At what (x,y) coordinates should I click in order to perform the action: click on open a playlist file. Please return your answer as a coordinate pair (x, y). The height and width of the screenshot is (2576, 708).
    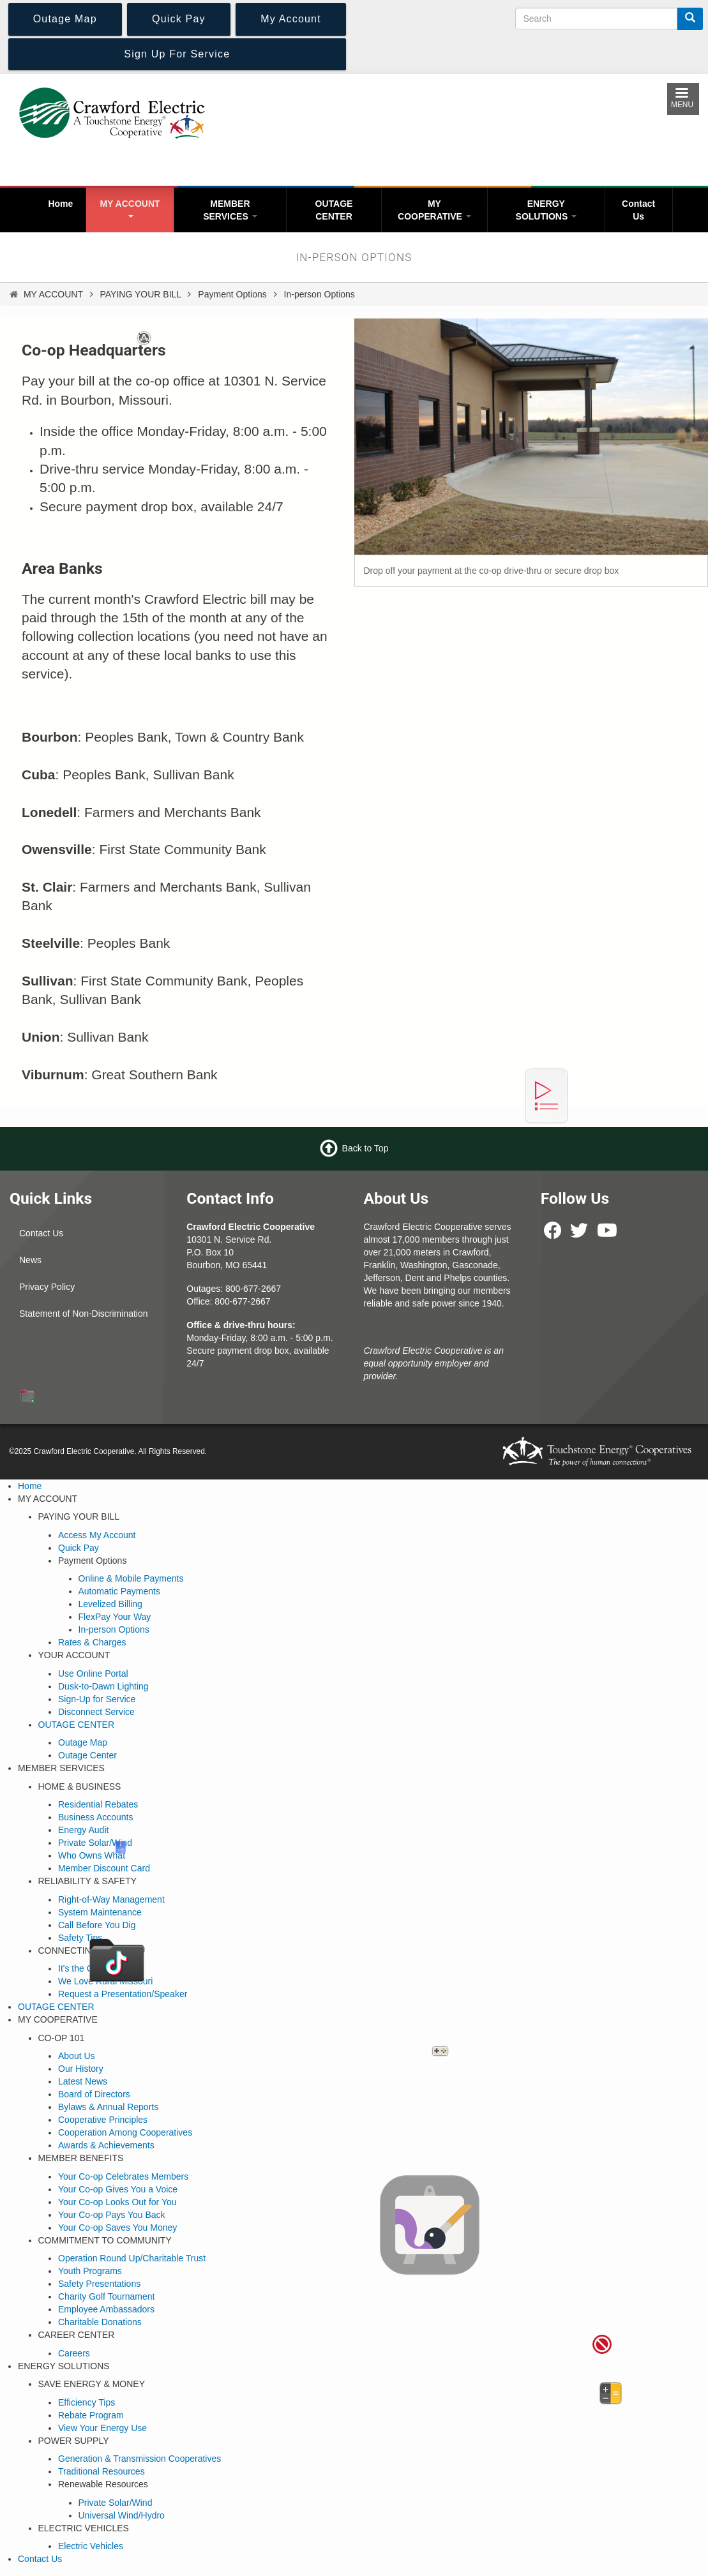
    Looking at the image, I should click on (546, 1096).